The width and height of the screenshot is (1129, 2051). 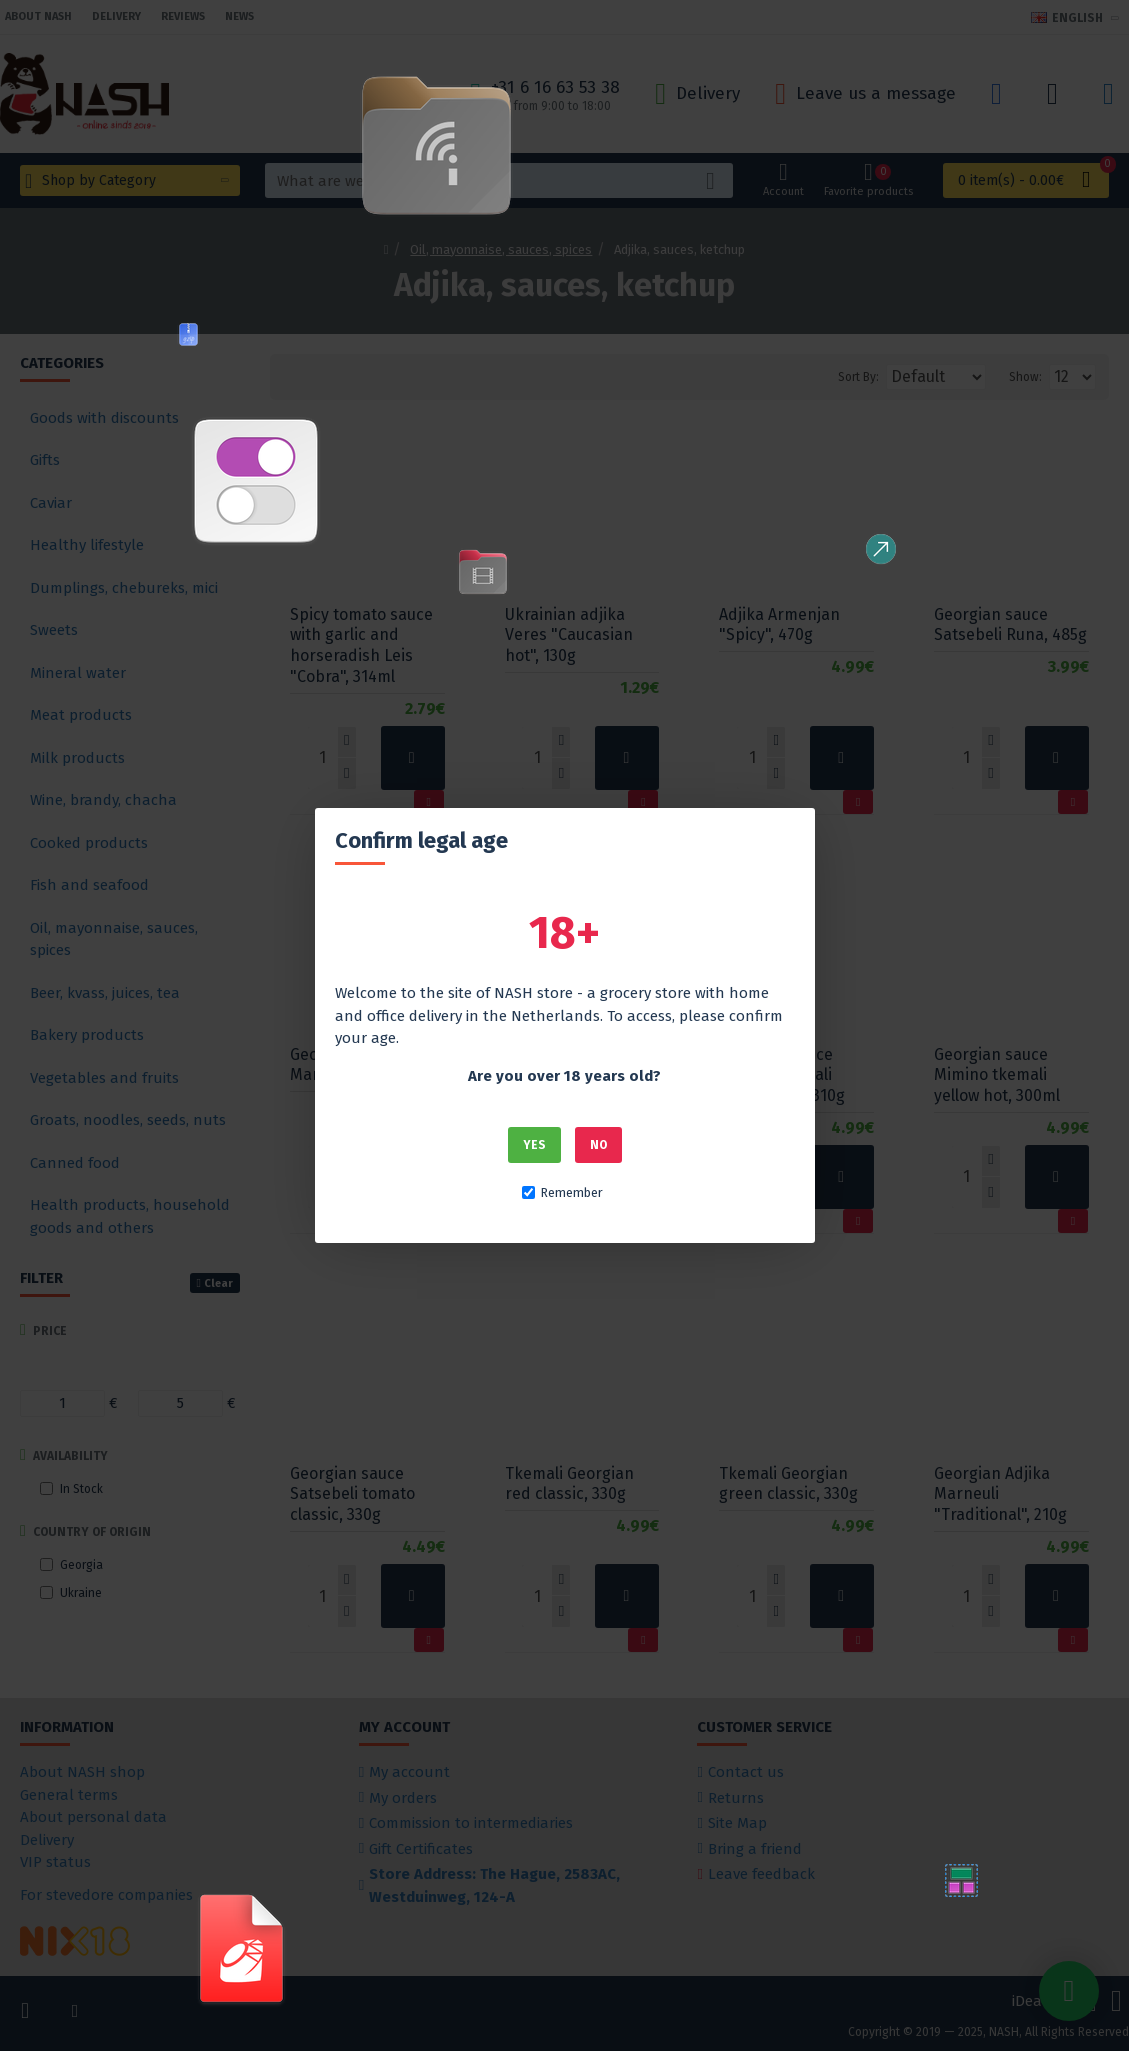 What do you see at coordinates (188, 334) in the screenshot?
I see `a gzip compressed archive file` at bounding box center [188, 334].